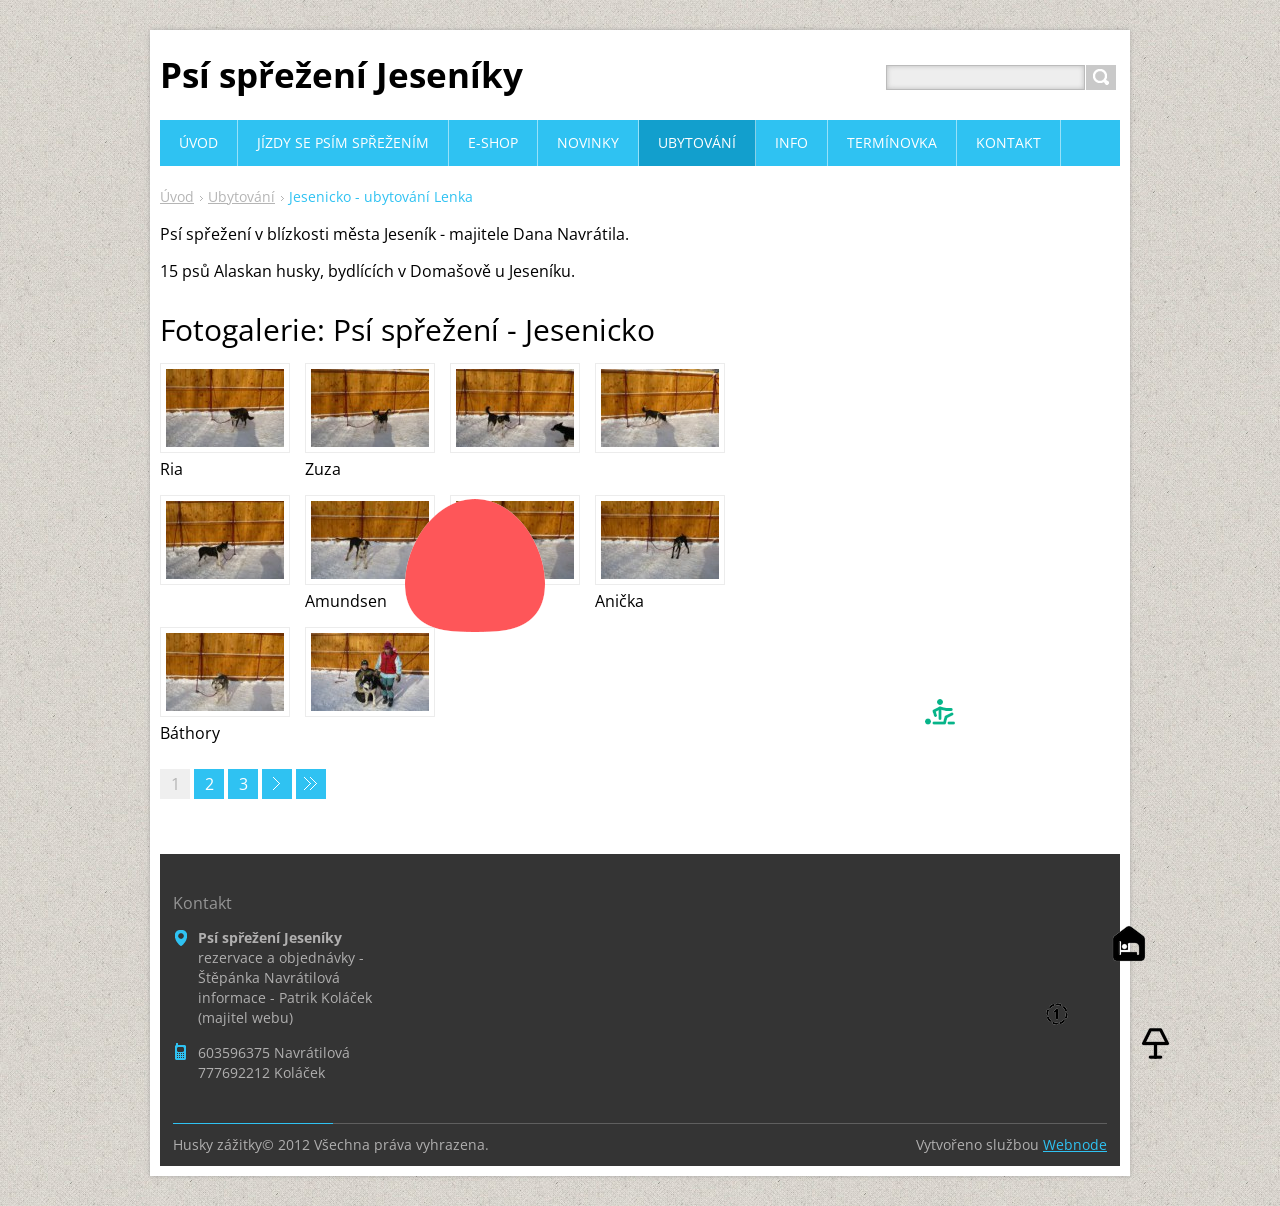 The height and width of the screenshot is (1206, 1280). What do you see at coordinates (475, 562) in the screenshot?
I see `decorative blob shape element` at bounding box center [475, 562].